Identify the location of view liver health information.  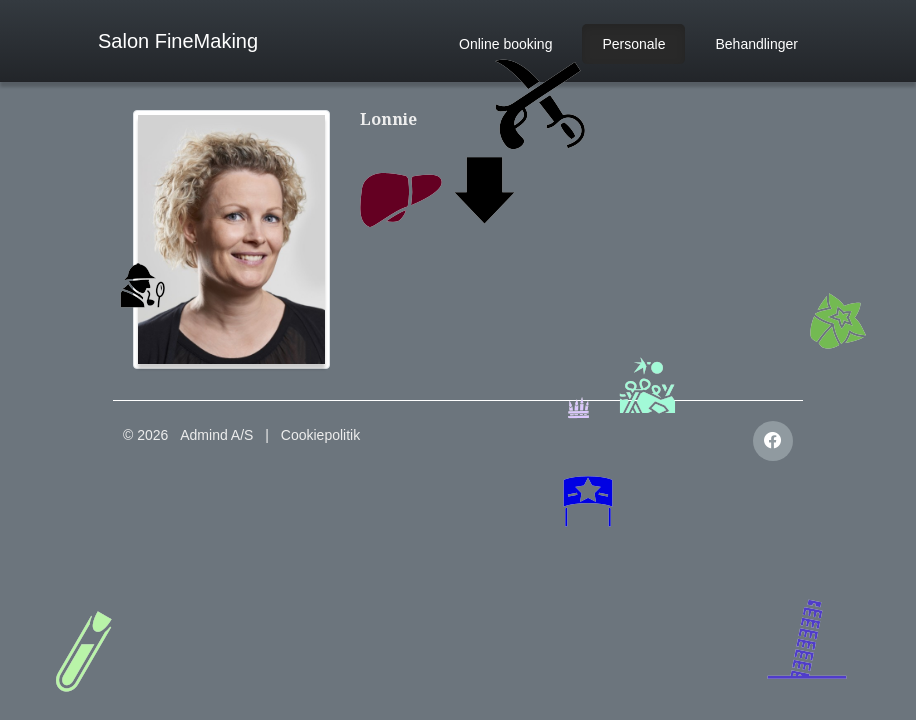
(401, 200).